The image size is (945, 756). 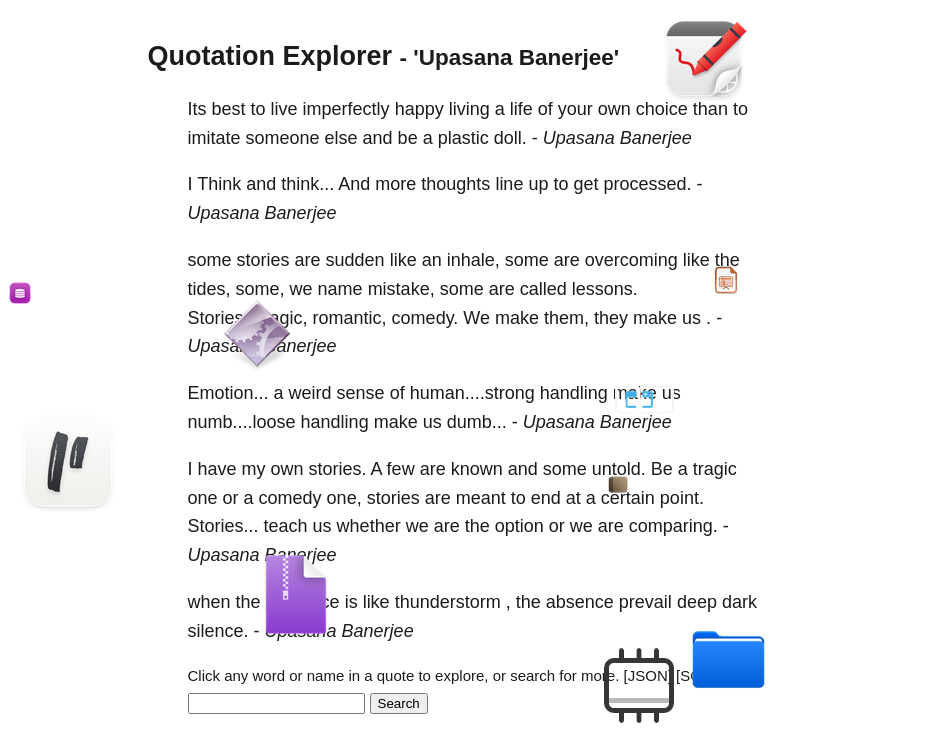 What do you see at coordinates (728, 659) in the screenshot?
I see `open folder to view files` at bounding box center [728, 659].